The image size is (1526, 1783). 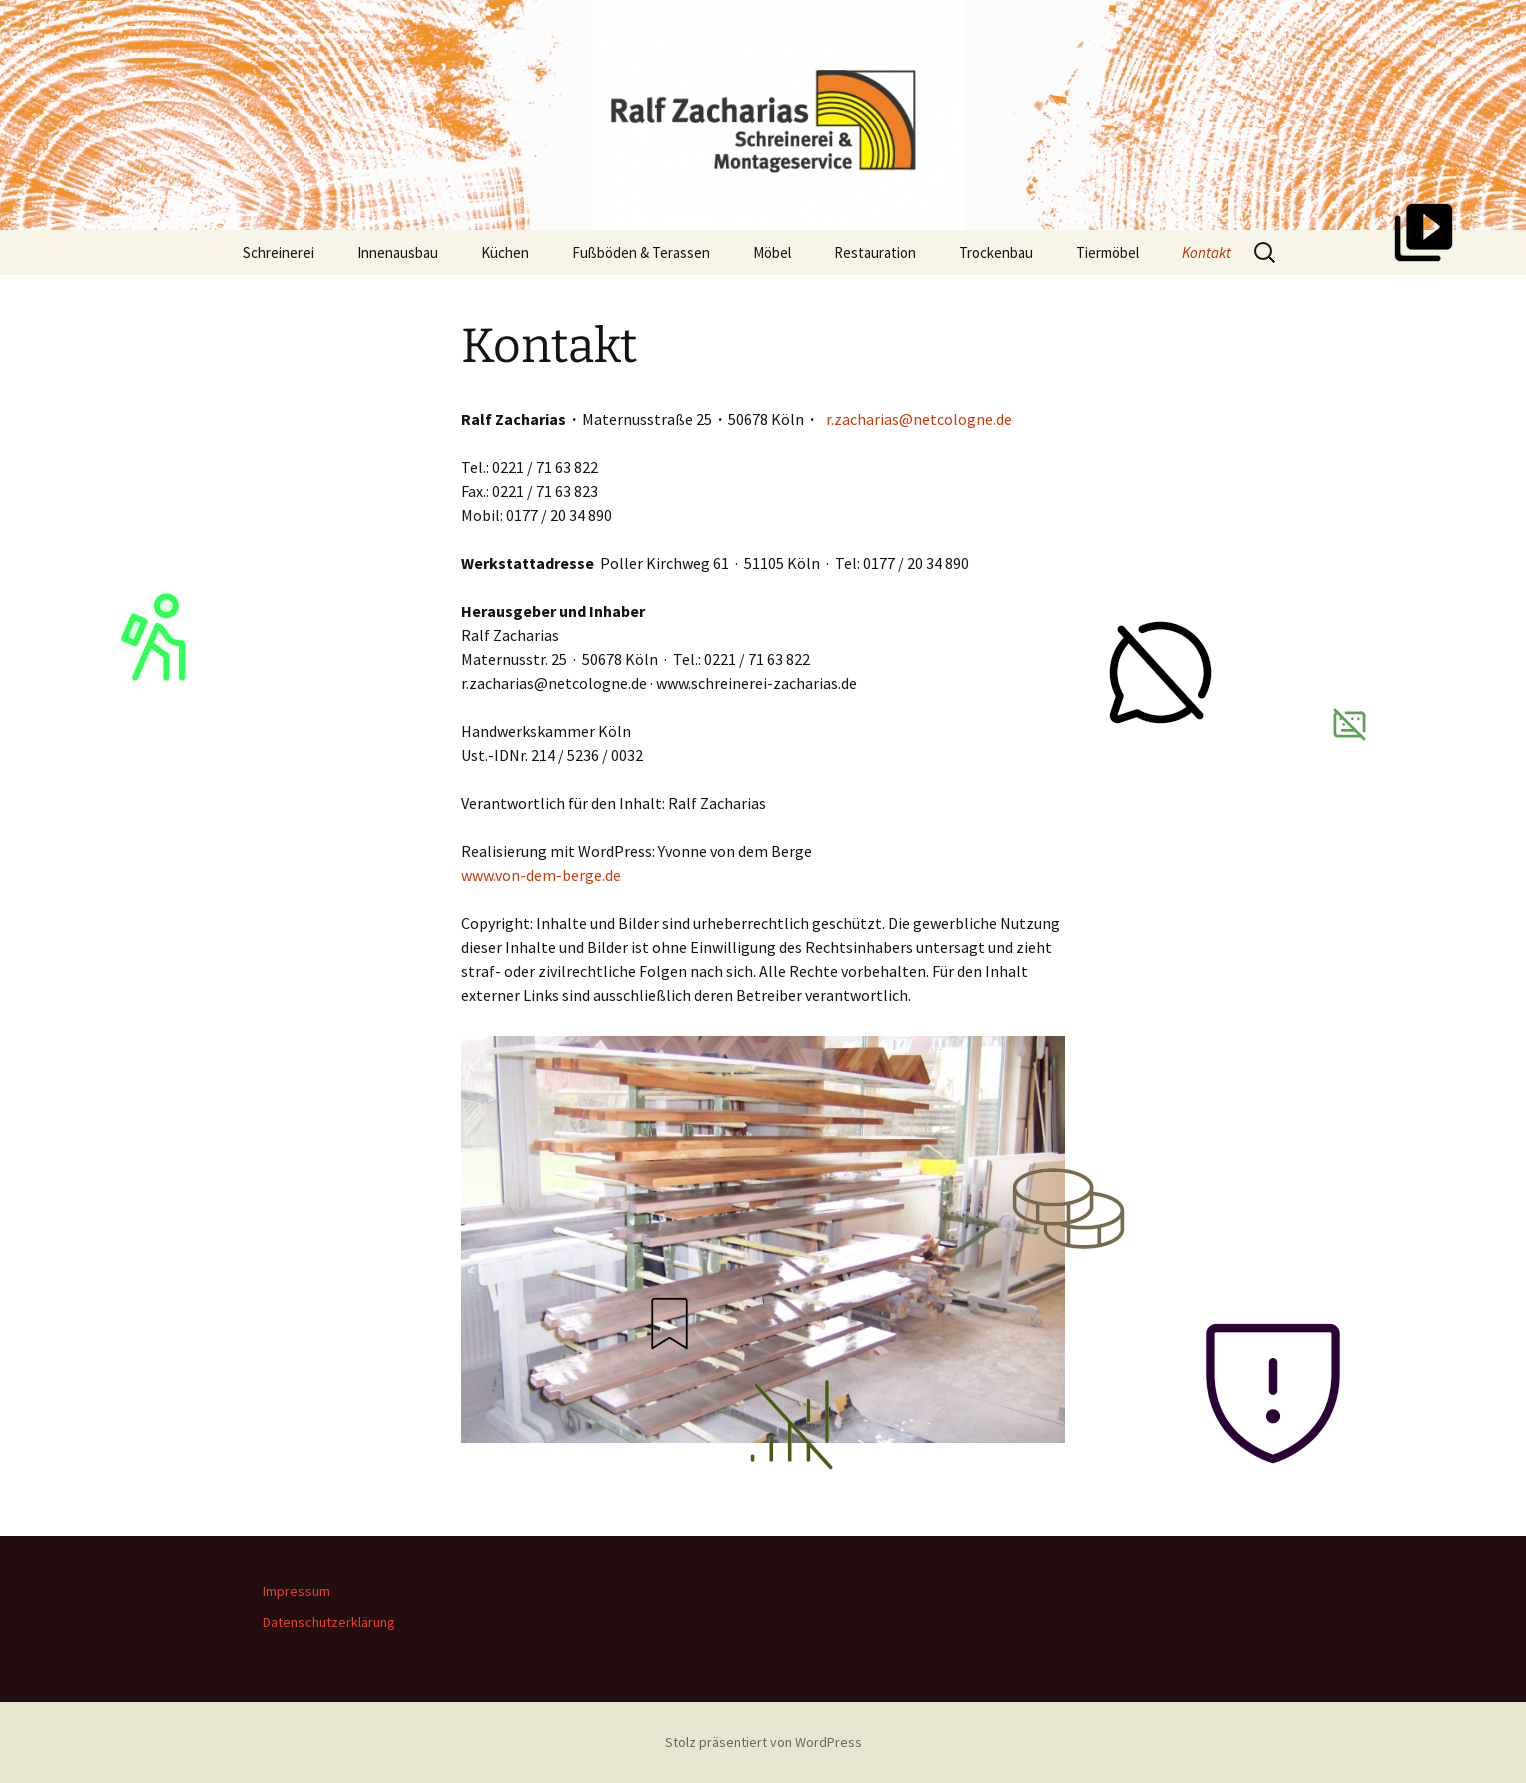 What do you see at coordinates (1349, 724) in the screenshot?
I see `disable keyboard input` at bounding box center [1349, 724].